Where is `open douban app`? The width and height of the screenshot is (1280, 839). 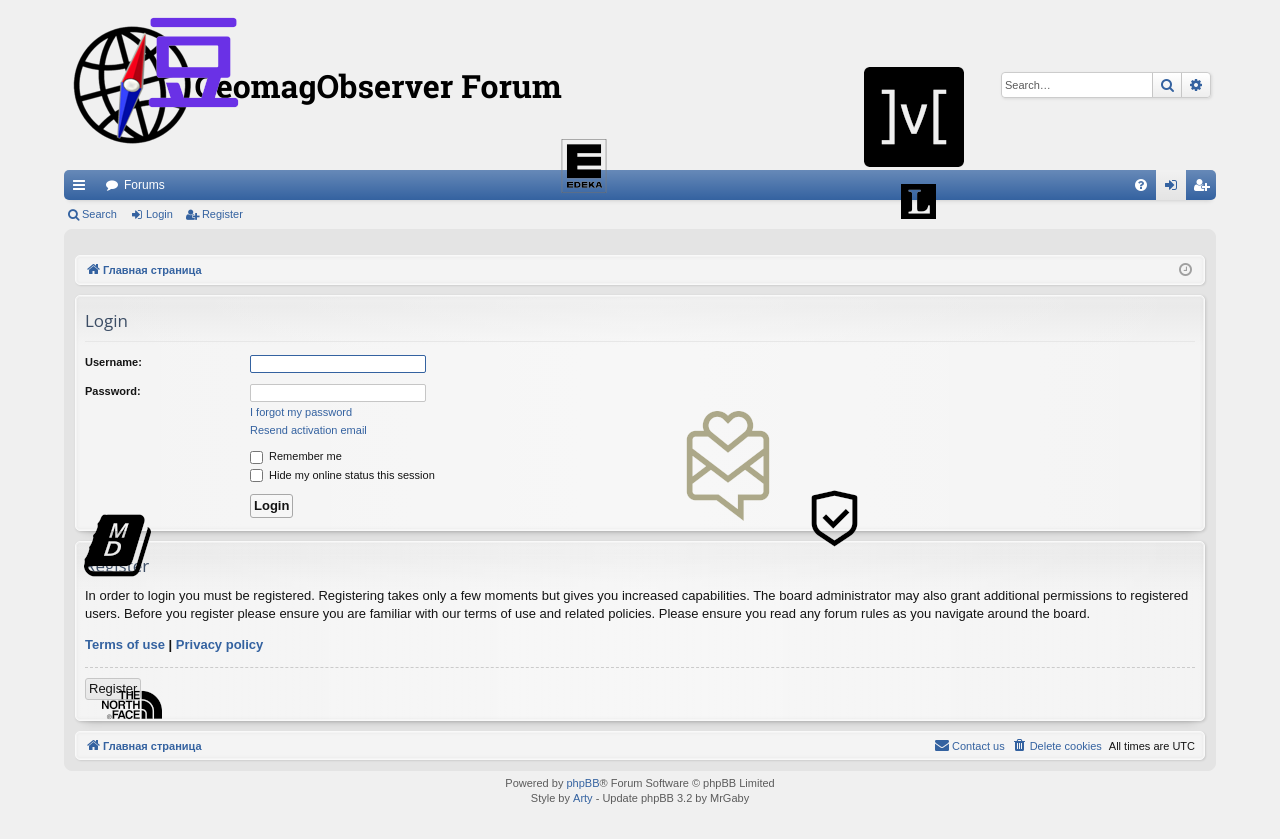
open douban app is located at coordinates (193, 62).